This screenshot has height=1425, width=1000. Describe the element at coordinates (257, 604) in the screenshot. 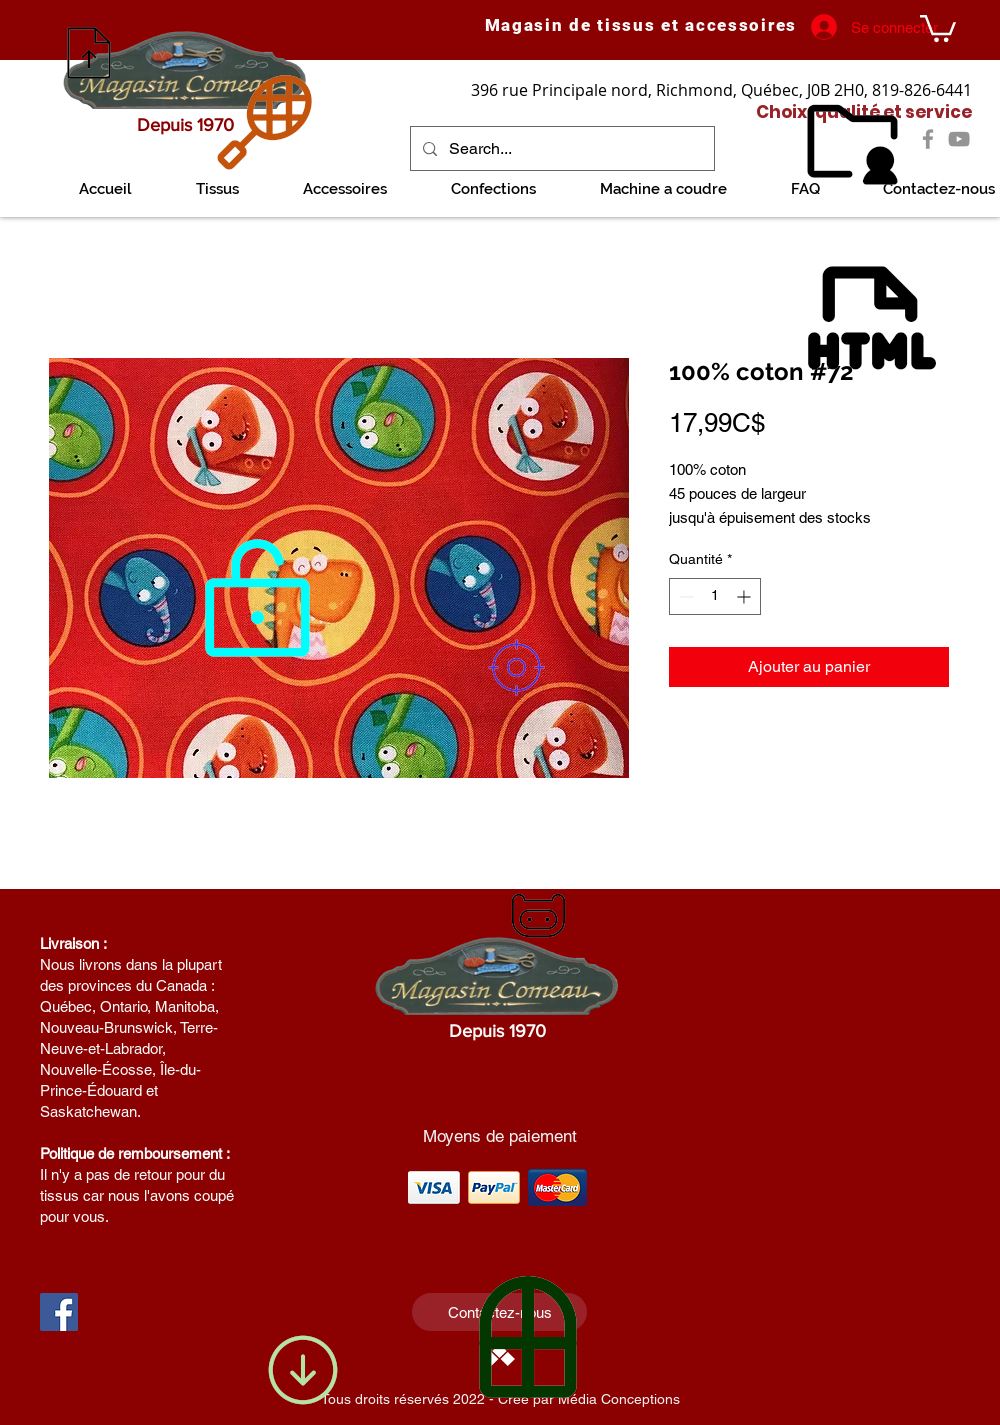

I see `unlock this item or content` at that location.